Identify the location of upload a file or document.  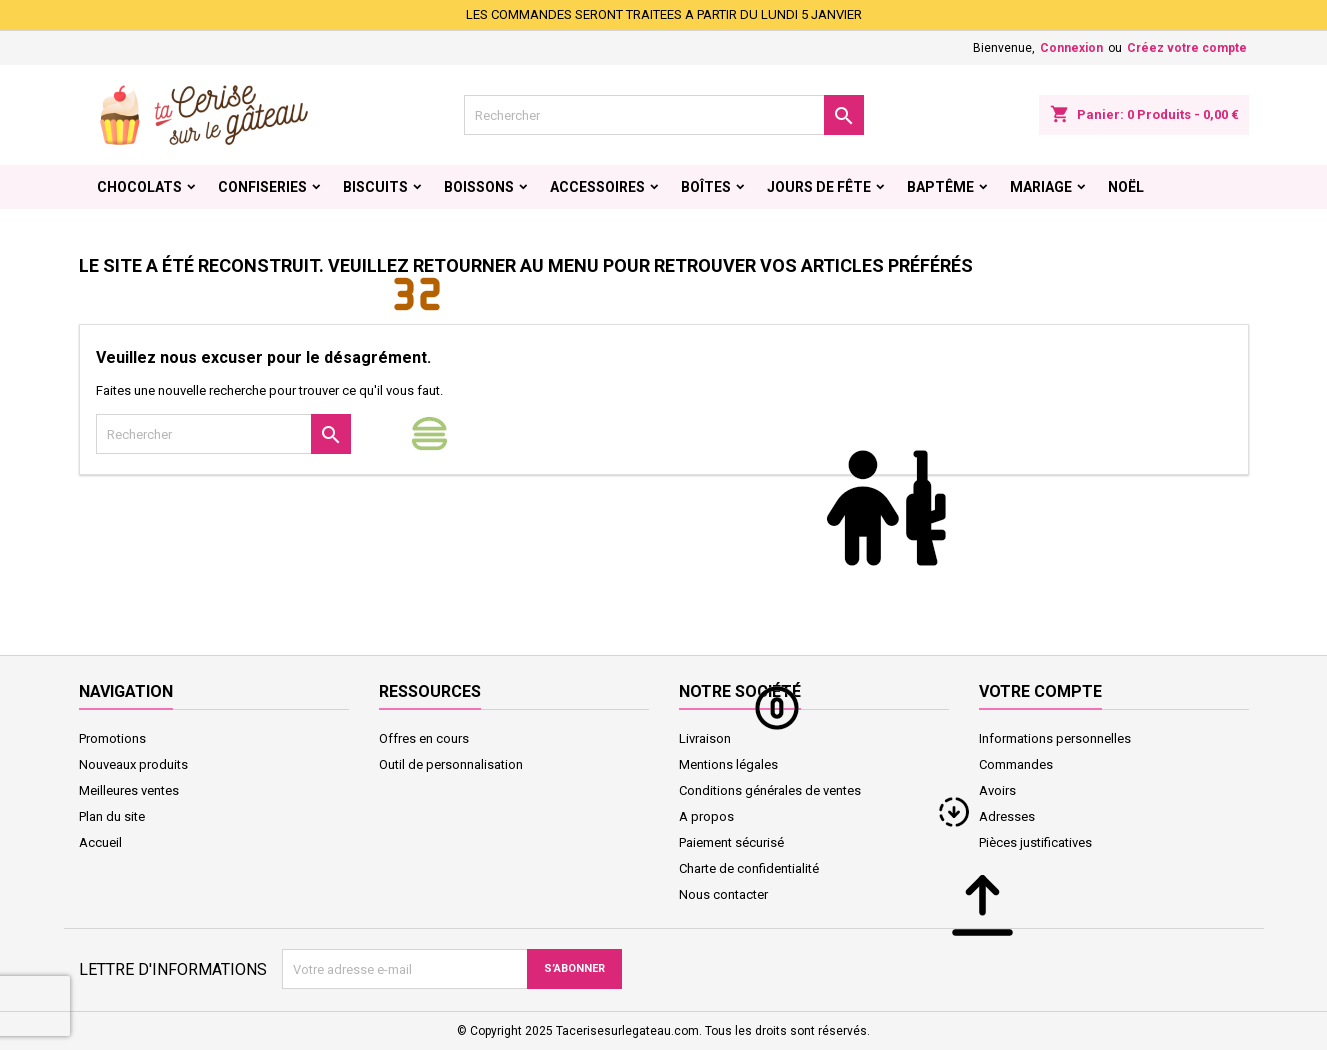
(982, 905).